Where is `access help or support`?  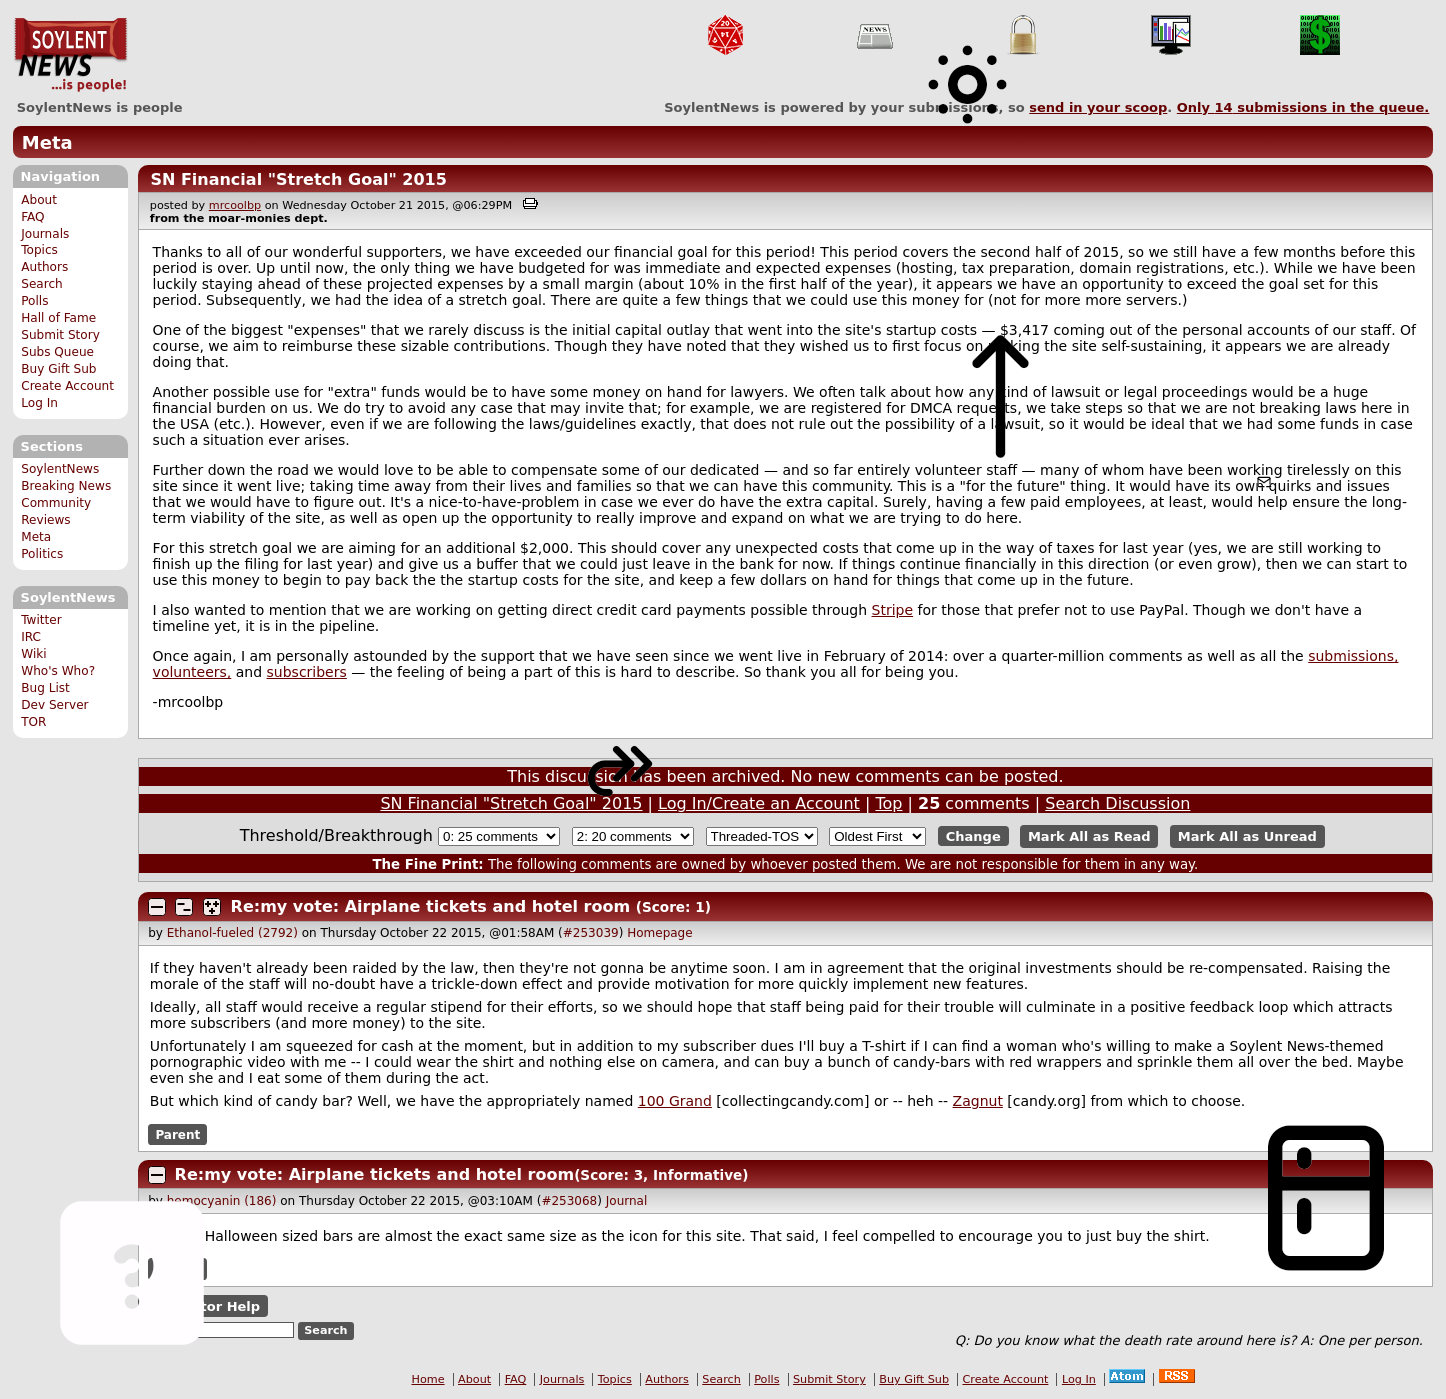
access help or support is located at coordinates (132, 1273).